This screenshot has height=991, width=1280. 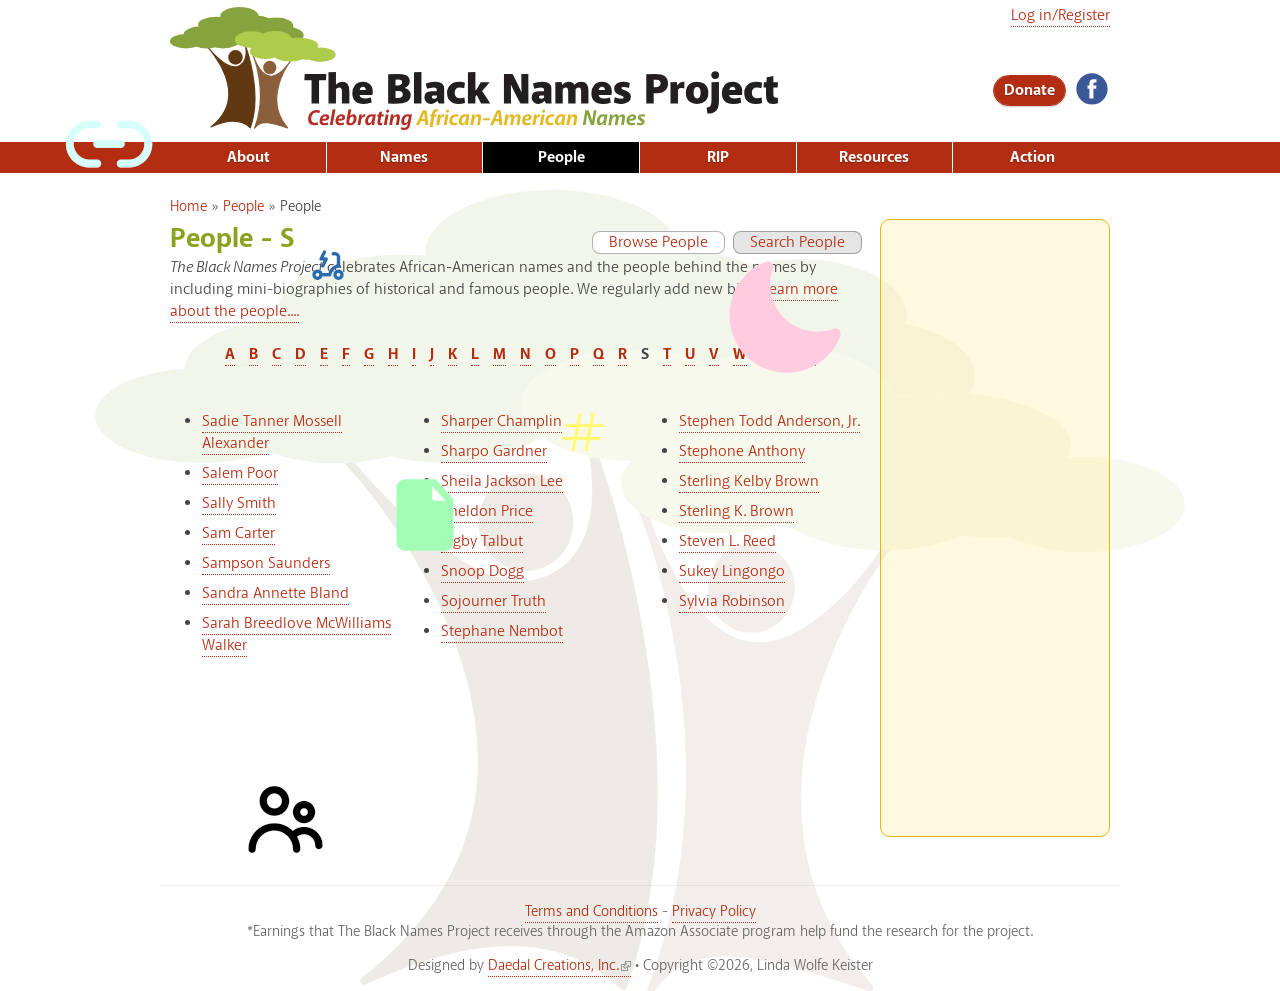 What do you see at coordinates (583, 432) in the screenshot?
I see `view or browse hashtags` at bounding box center [583, 432].